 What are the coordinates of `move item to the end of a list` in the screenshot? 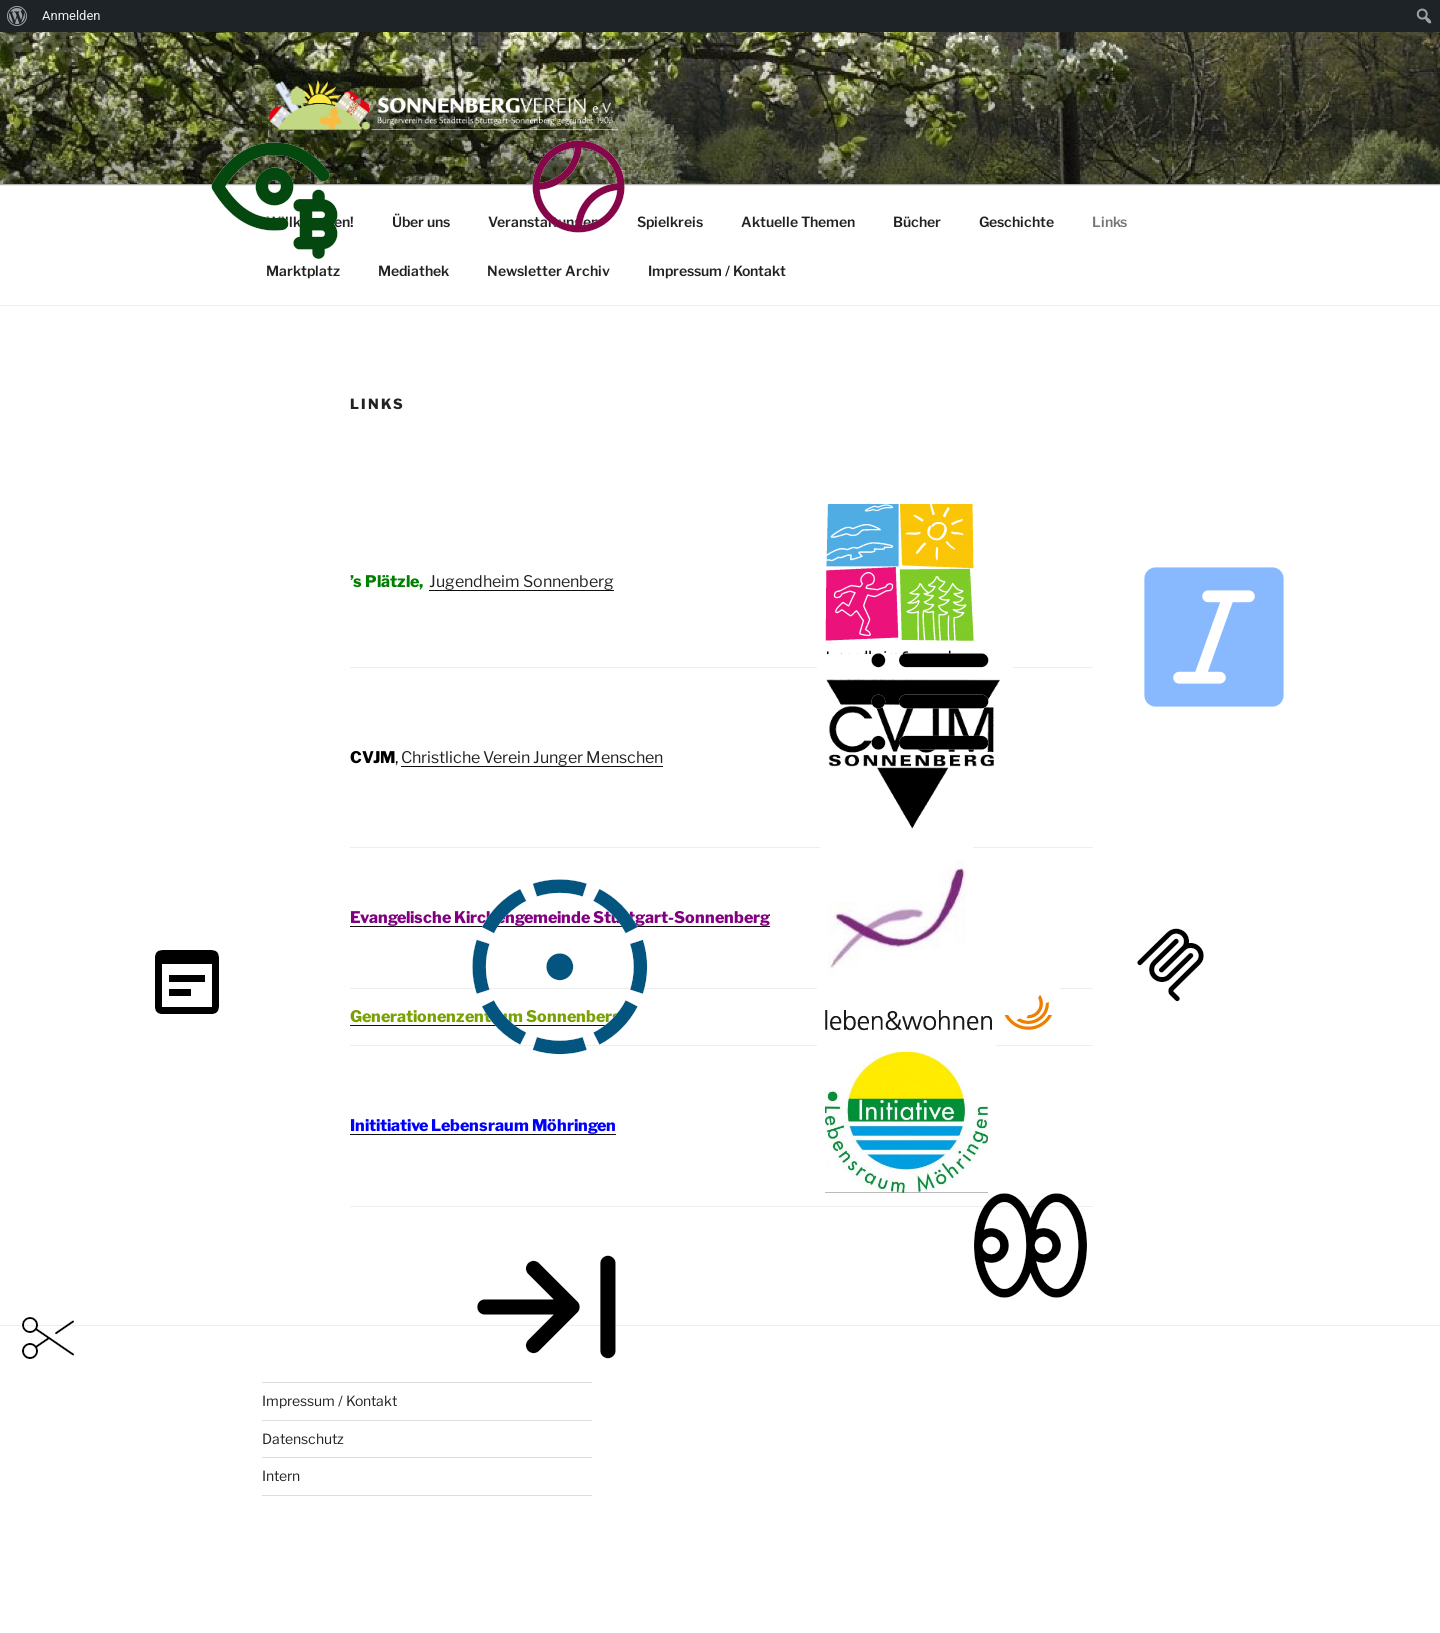 It's located at (549, 1307).